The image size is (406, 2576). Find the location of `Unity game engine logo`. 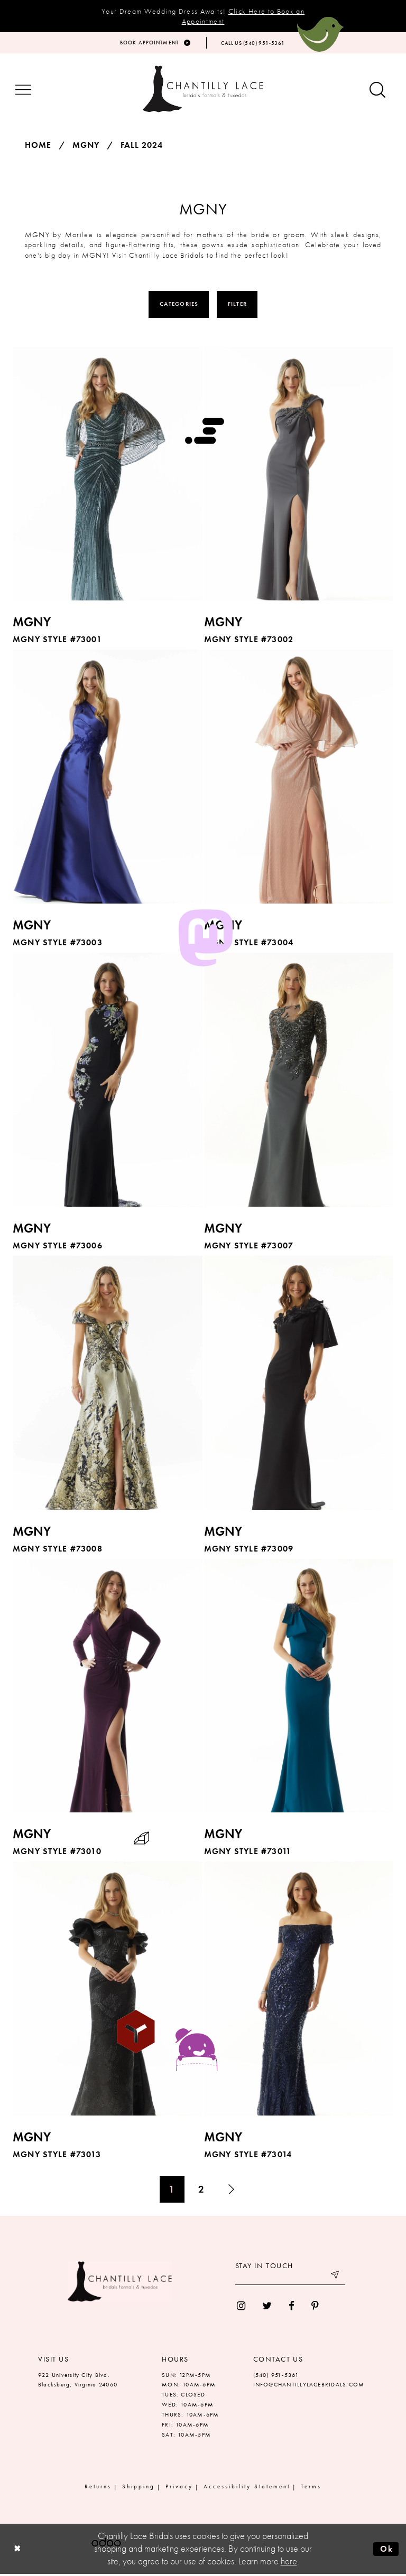

Unity game engine logo is located at coordinates (136, 2032).